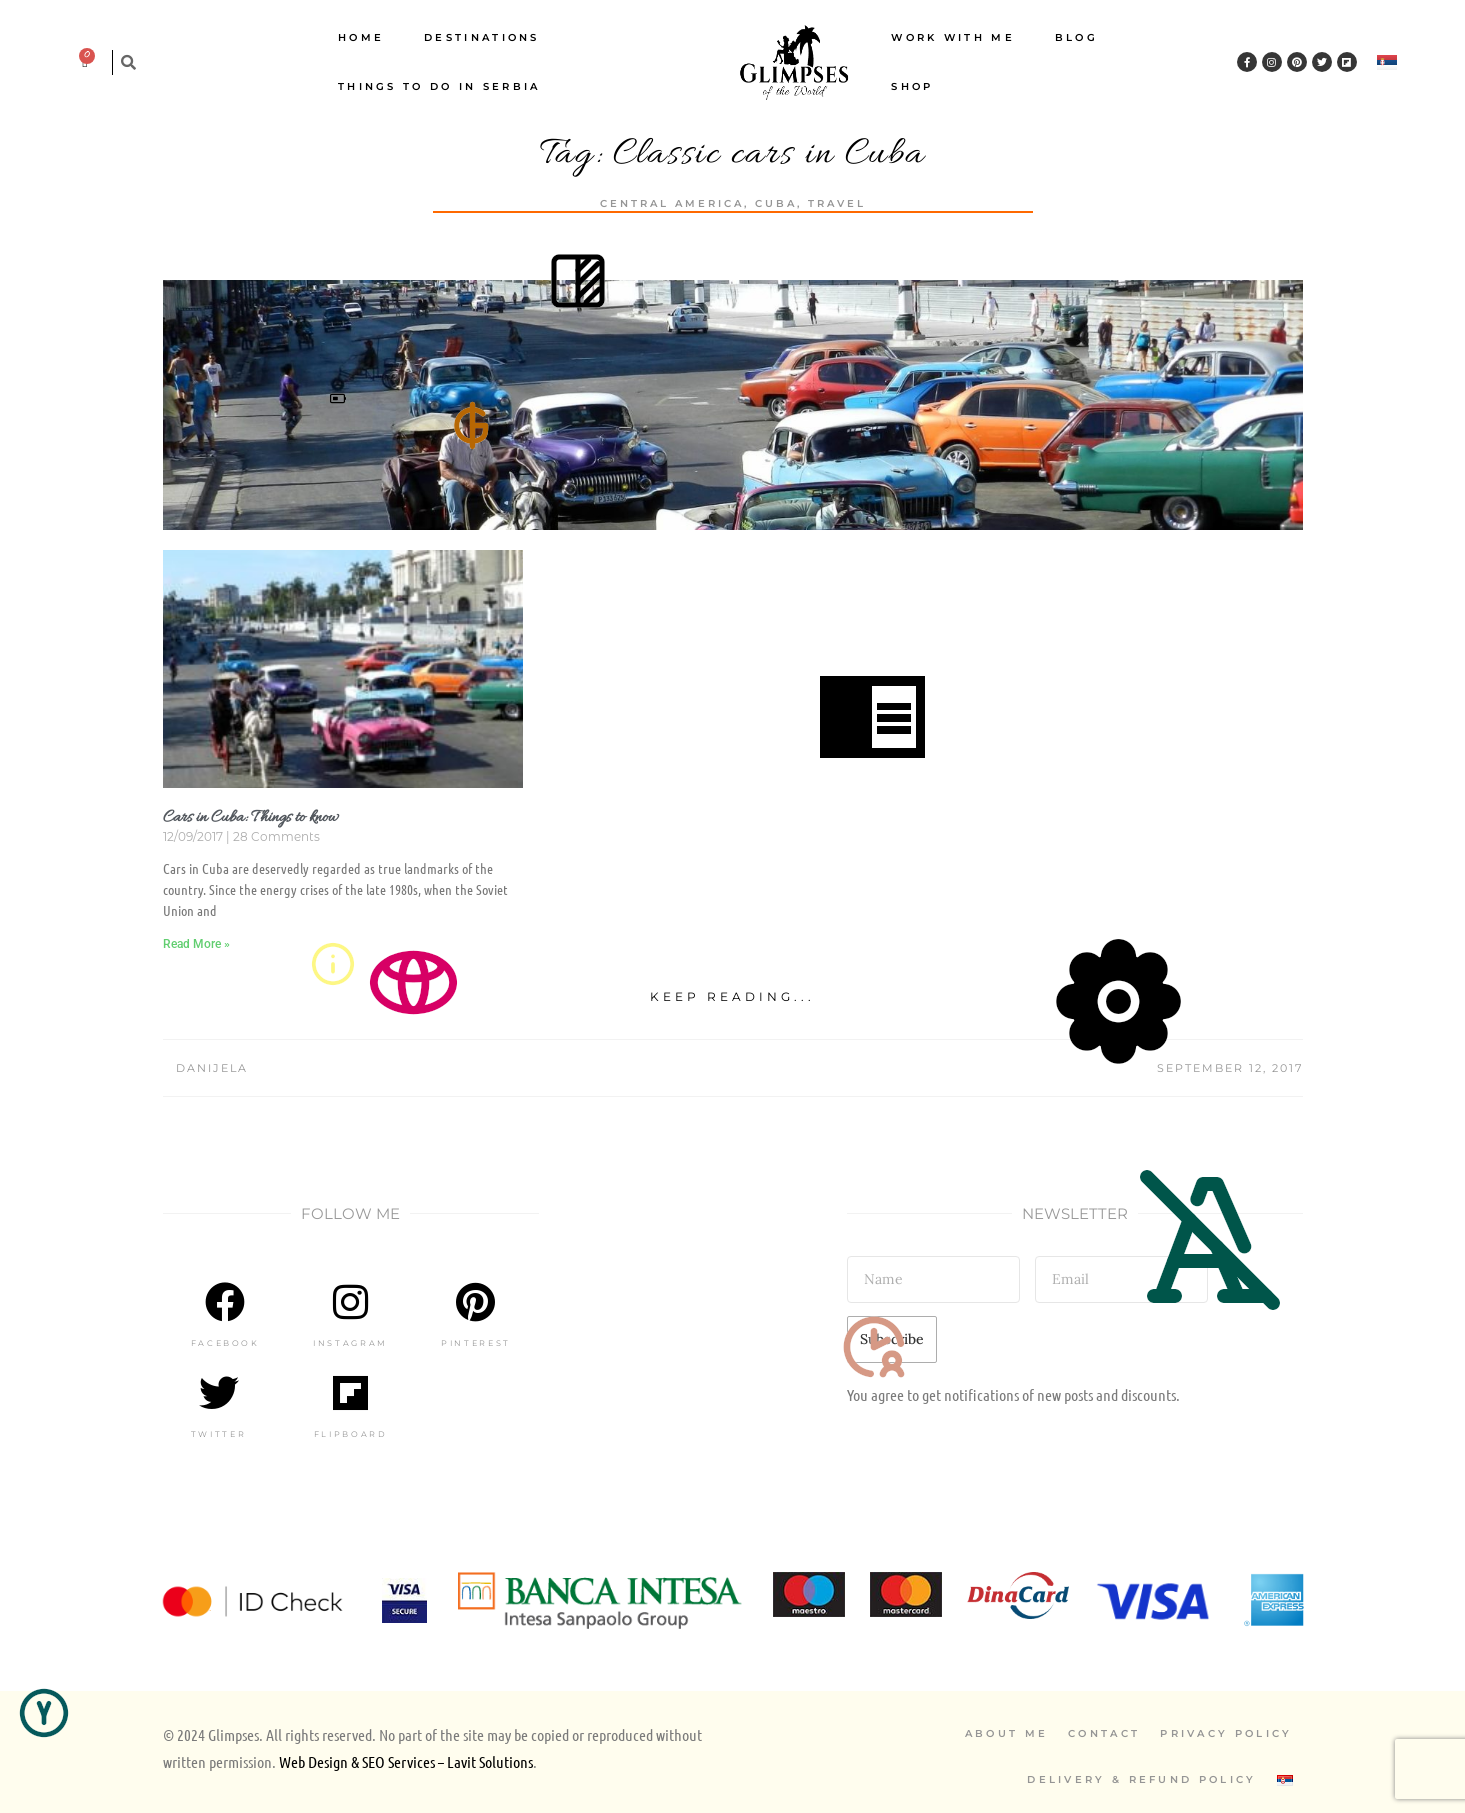 The height and width of the screenshot is (1813, 1465). I want to click on indicates battery at approximately 50% charge, so click(337, 398).